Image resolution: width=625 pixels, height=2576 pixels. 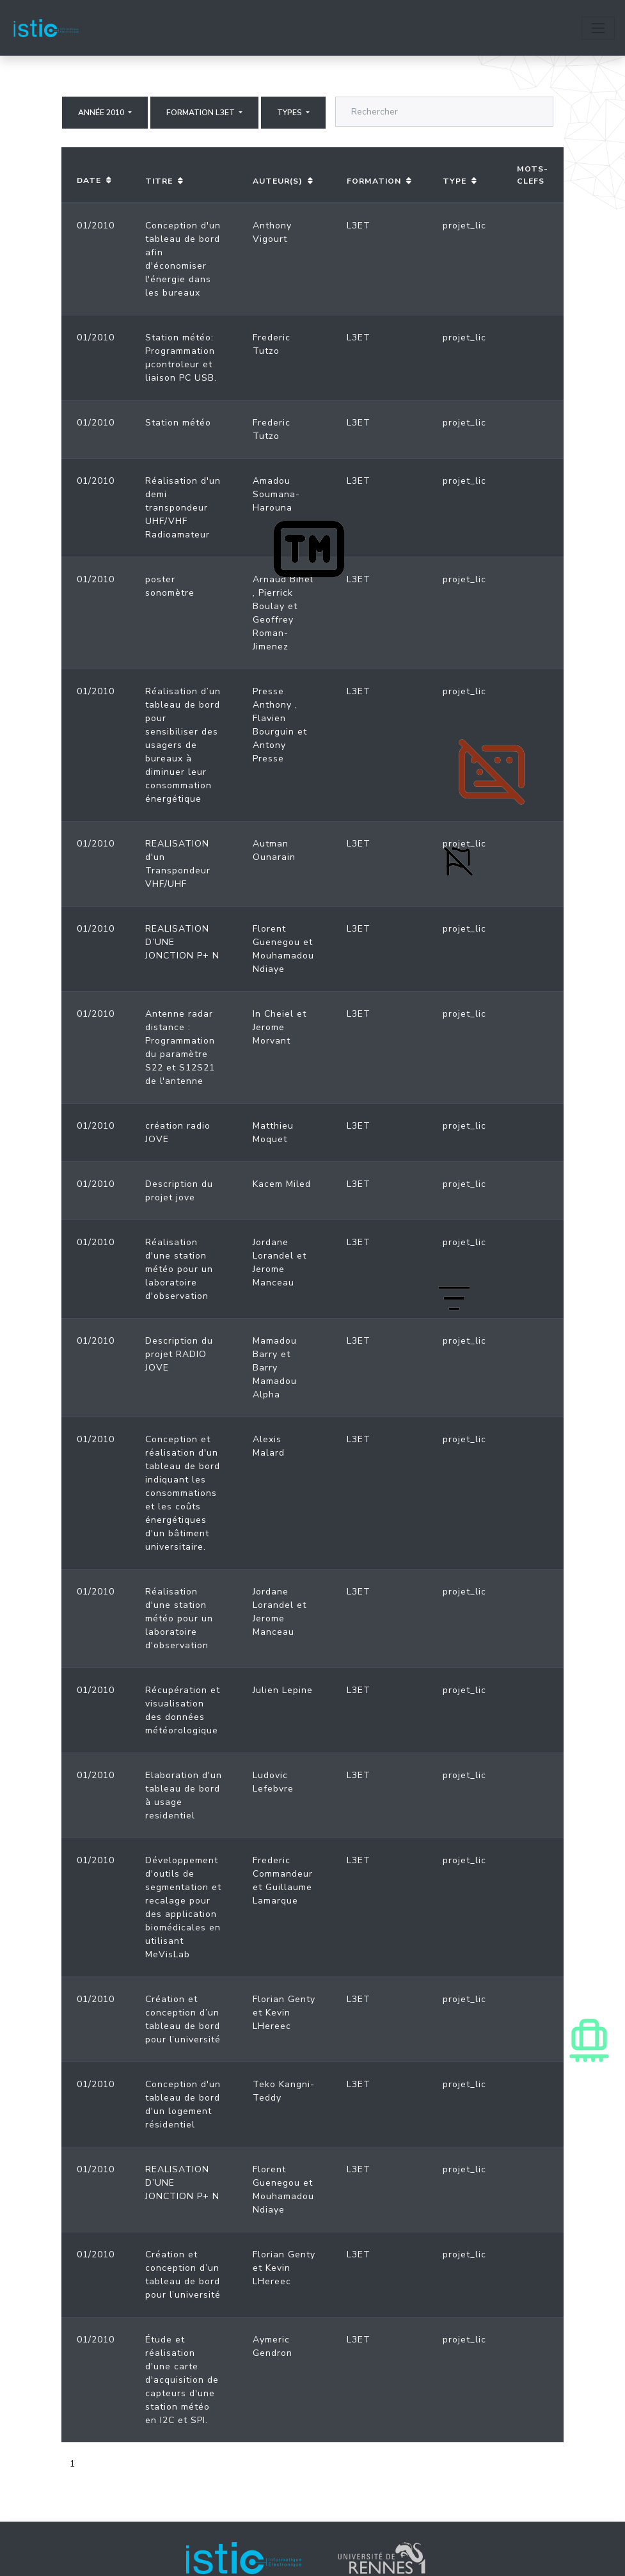 What do you see at coordinates (458, 861) in the screenshot?
I see `remove flag or marker` at bounding box center [458, 861].